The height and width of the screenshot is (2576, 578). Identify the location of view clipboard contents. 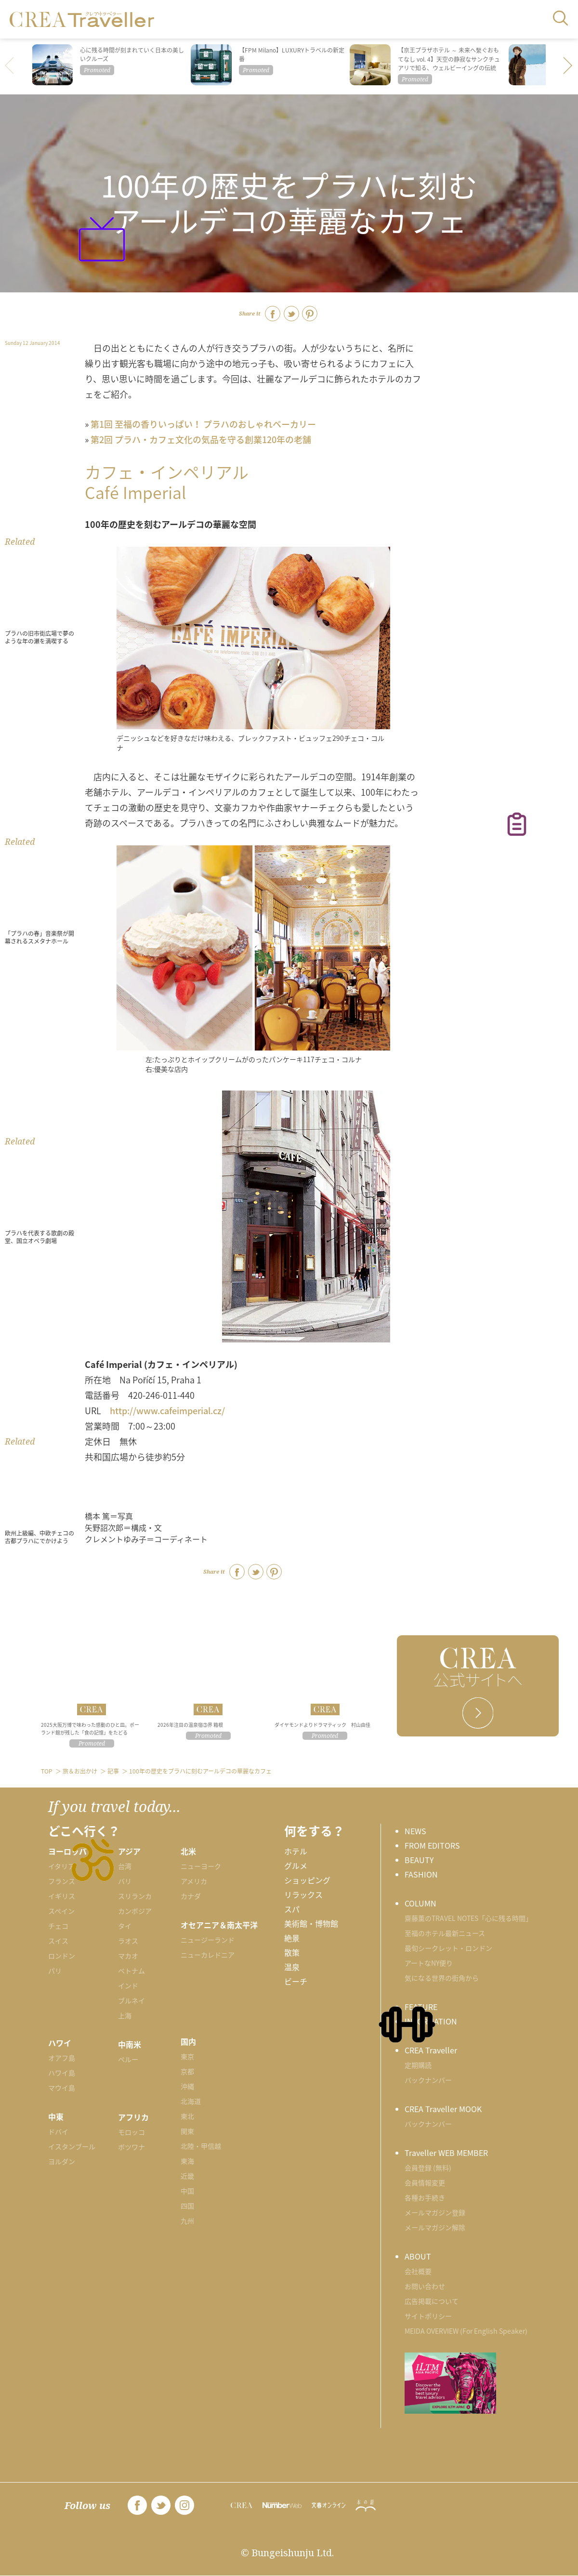
(517, 824).